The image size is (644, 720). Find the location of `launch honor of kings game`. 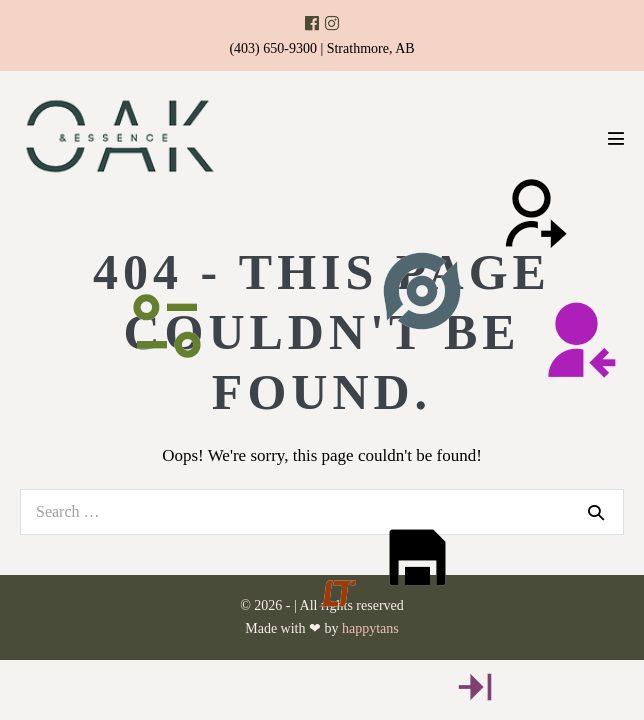

launch honor of kings game is located at coordinates (422, 291).